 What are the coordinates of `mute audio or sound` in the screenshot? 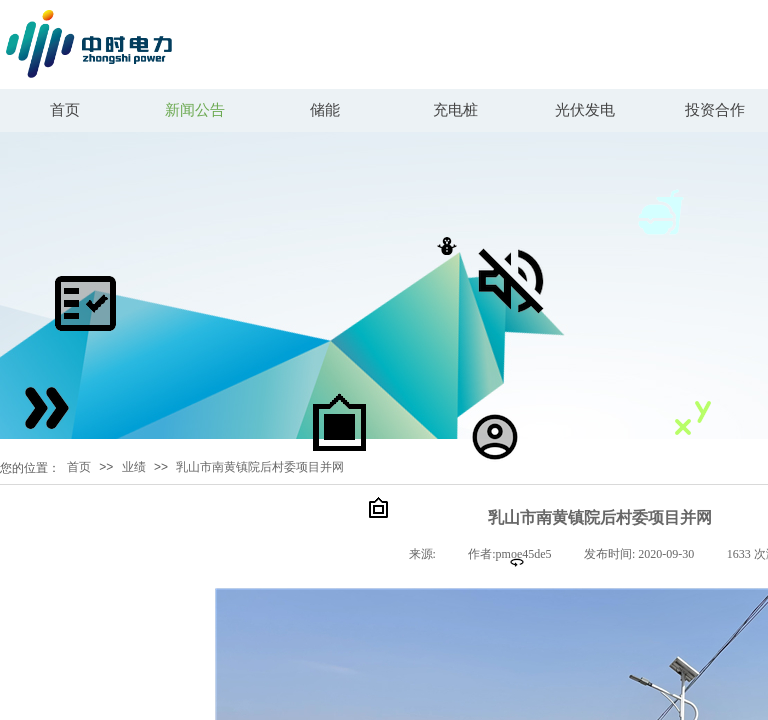 It's located at (511, 281).